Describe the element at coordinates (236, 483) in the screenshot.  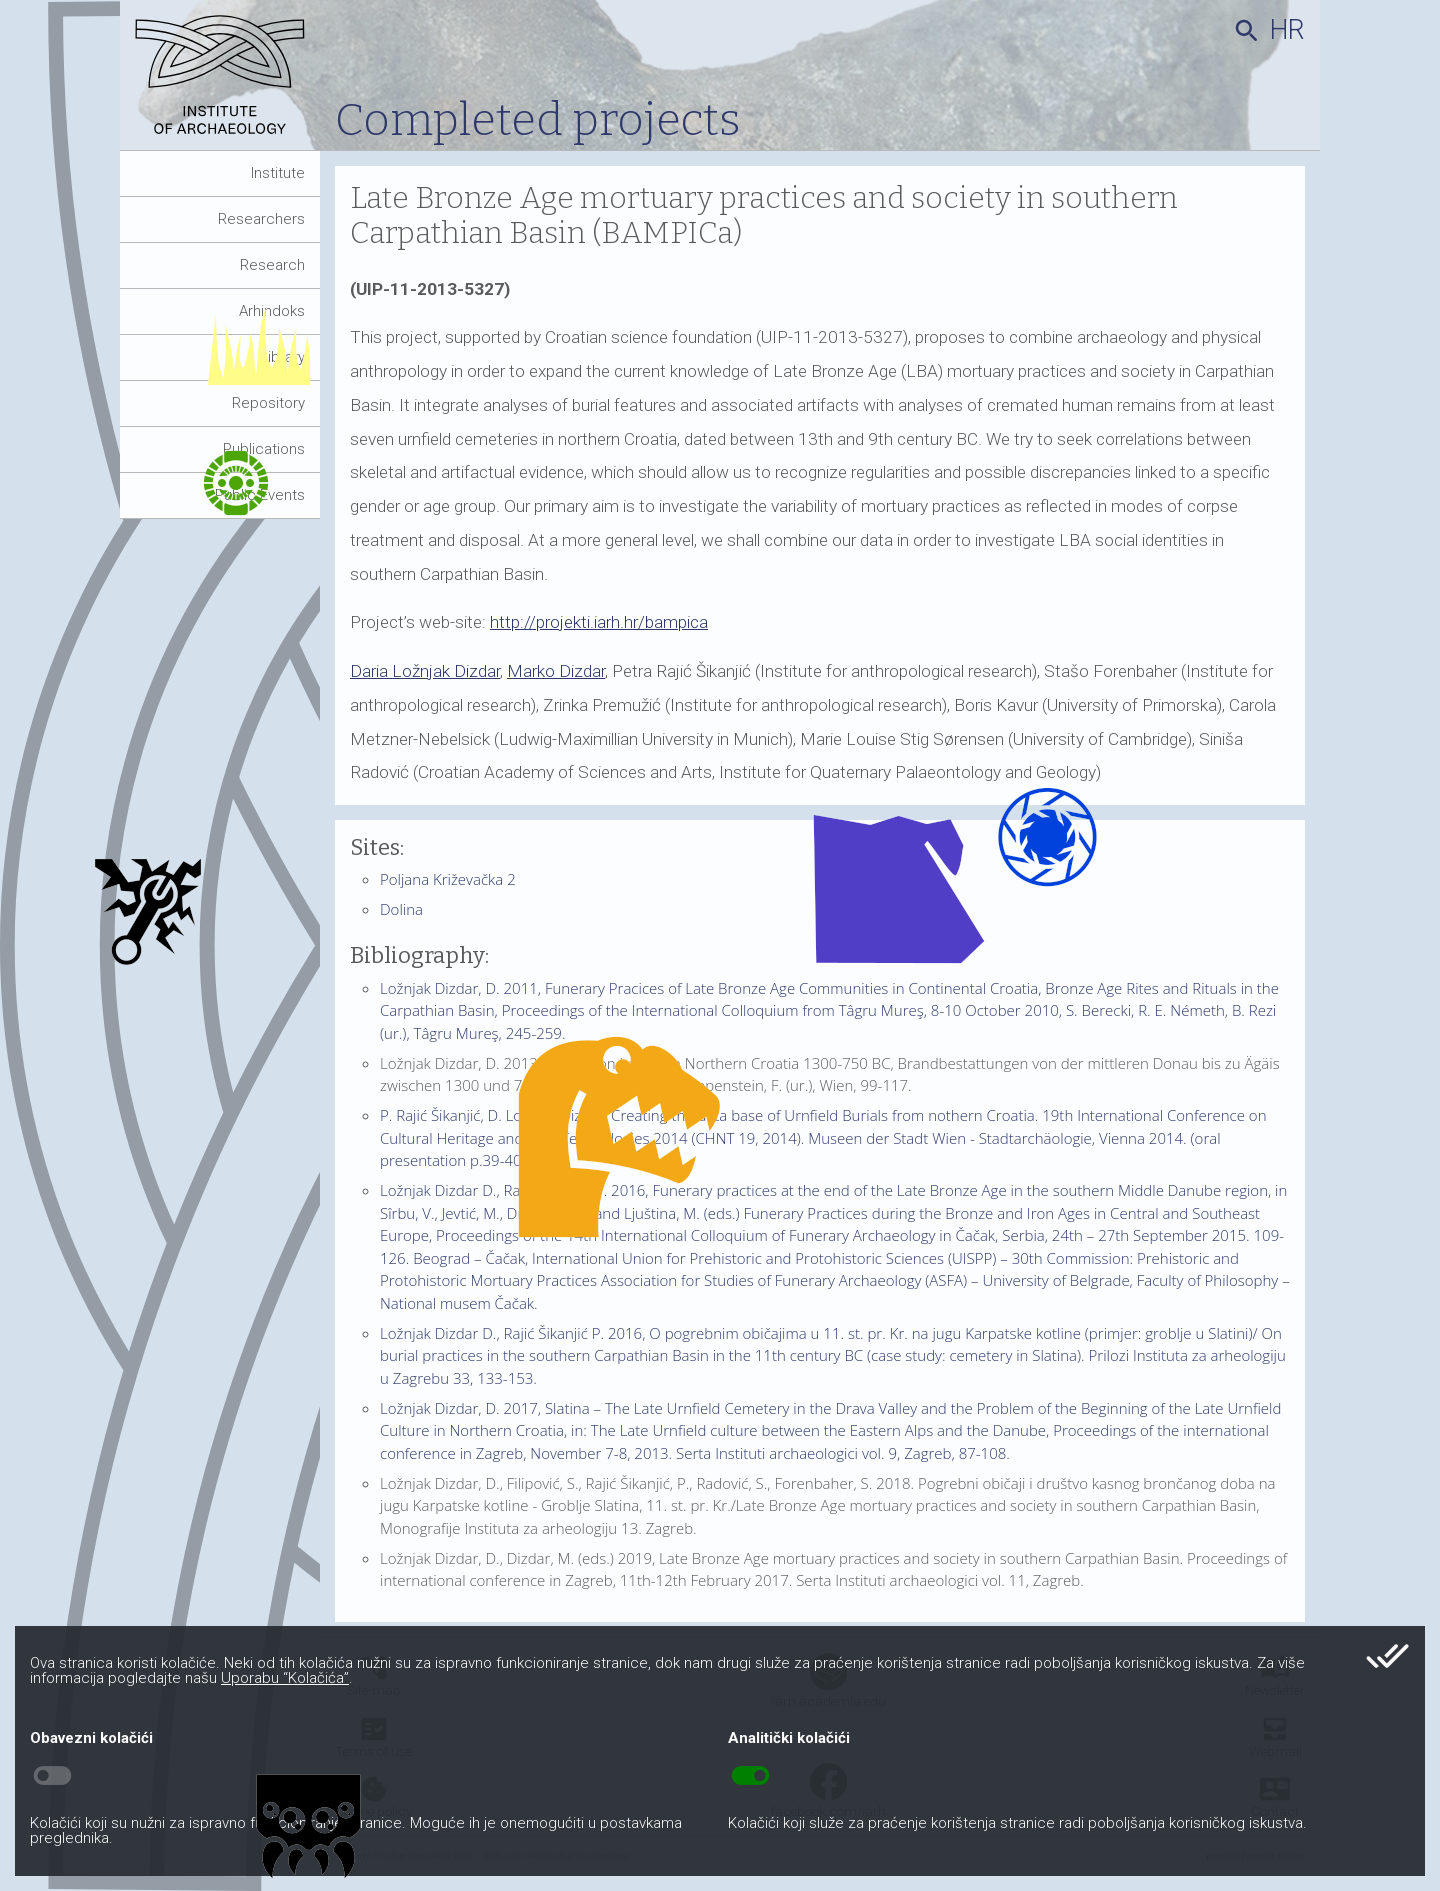
I see `a mechanical gear or cog settings icon` at that location.